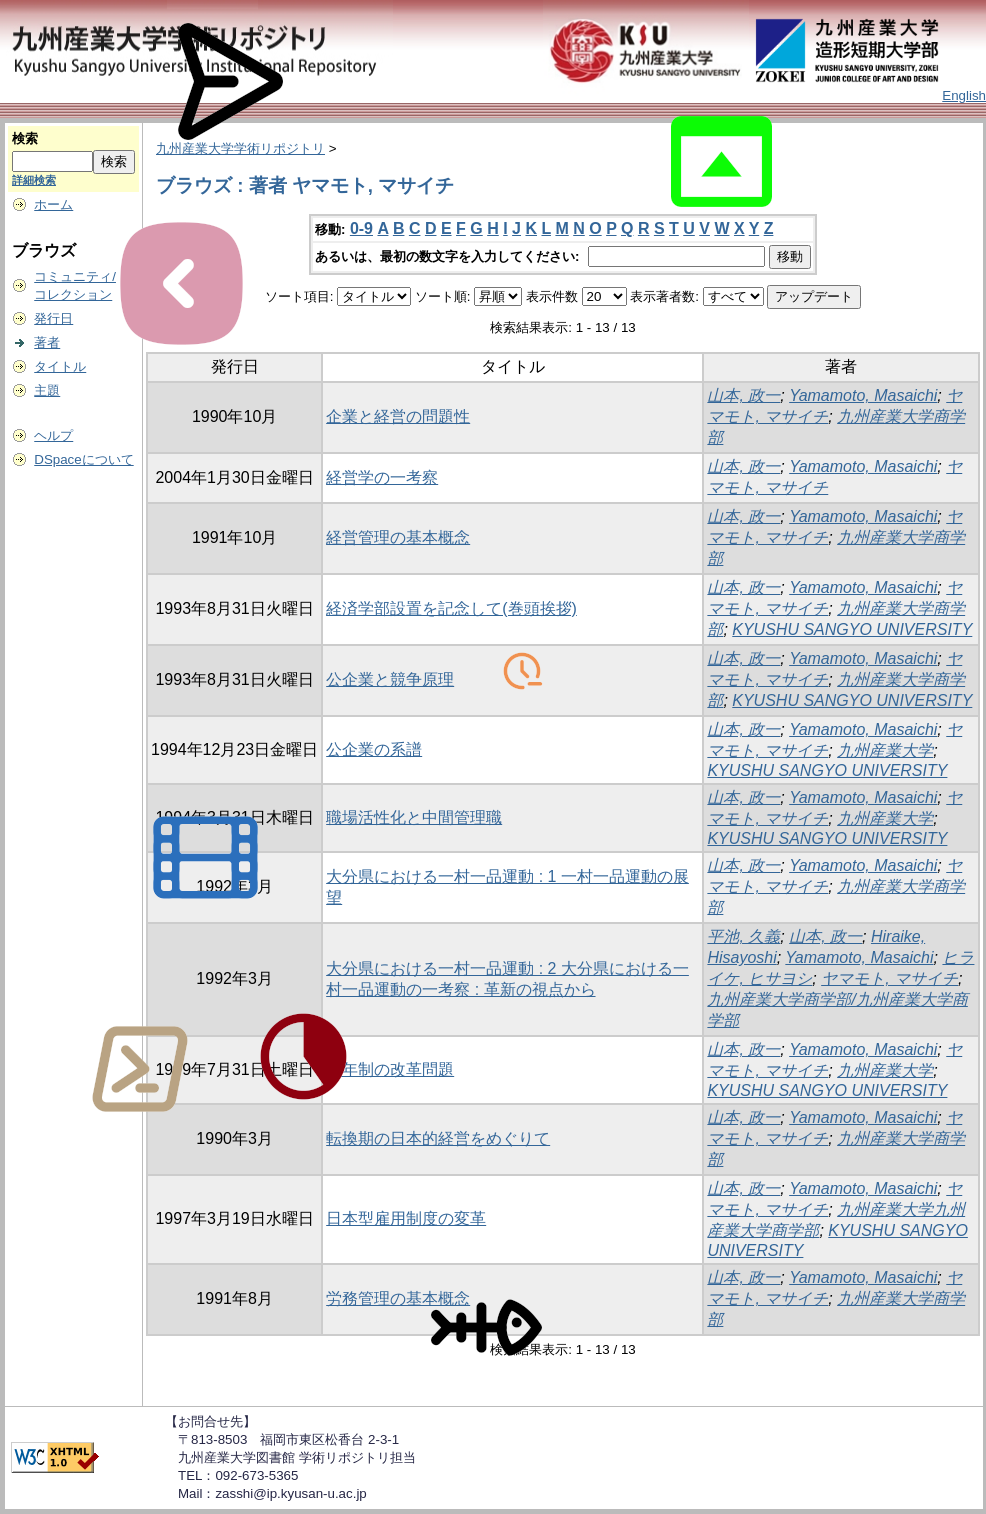  What do you see at coordinates (486, 1327) in the screenshot?
I see `indicates empty or consumed content` at bounding box center [486, 1327].